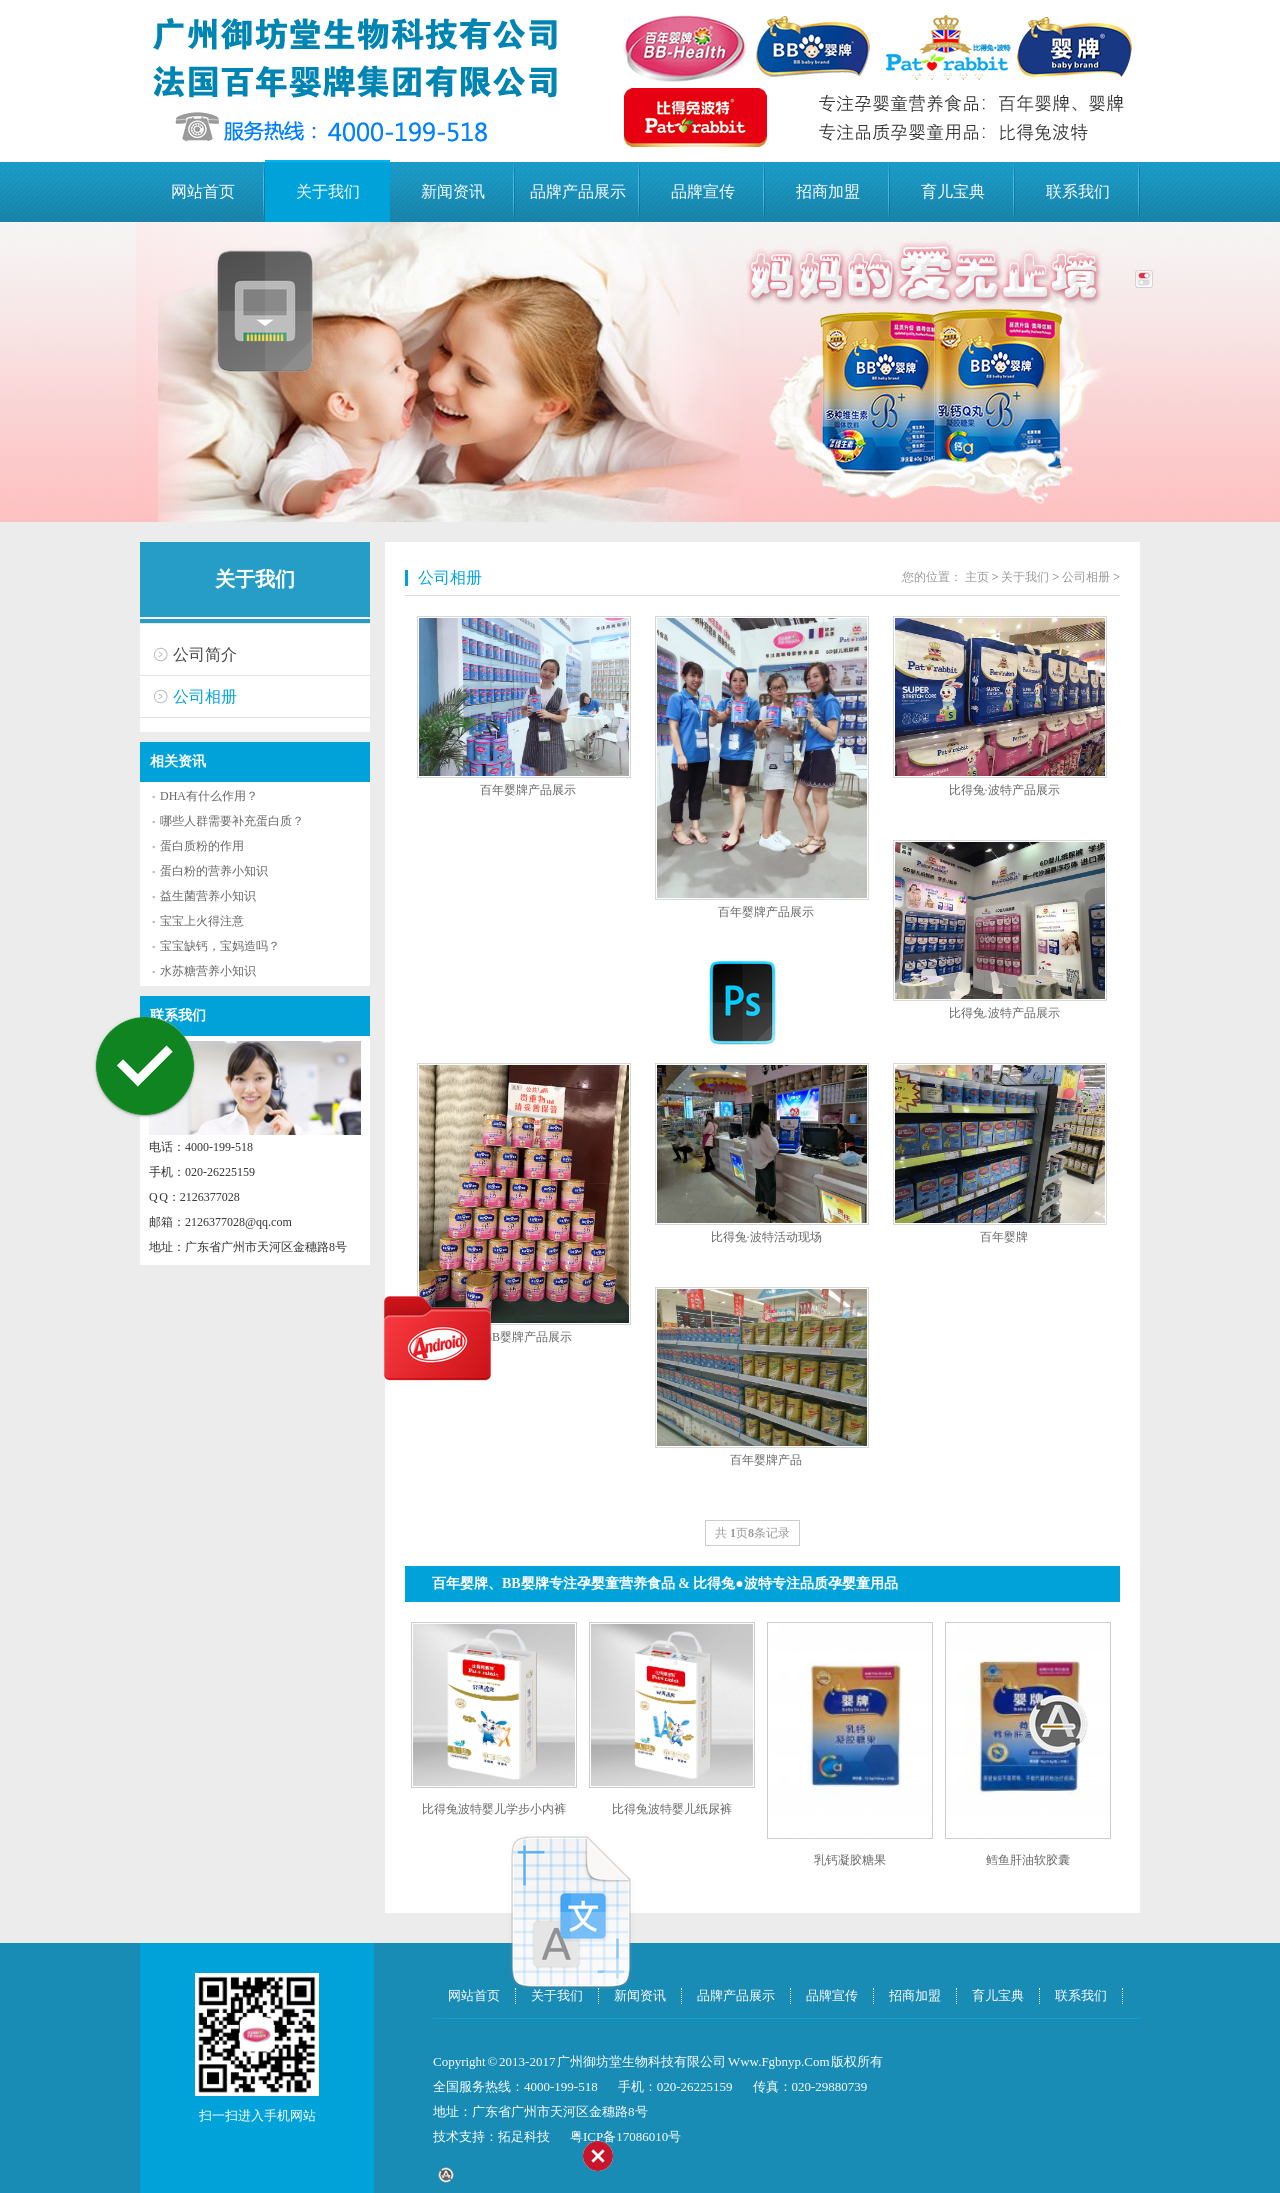  Describe the element at coordinates (571, 1912) in the screenshot. I see `a gettext translation template file (.pot)` at that location.